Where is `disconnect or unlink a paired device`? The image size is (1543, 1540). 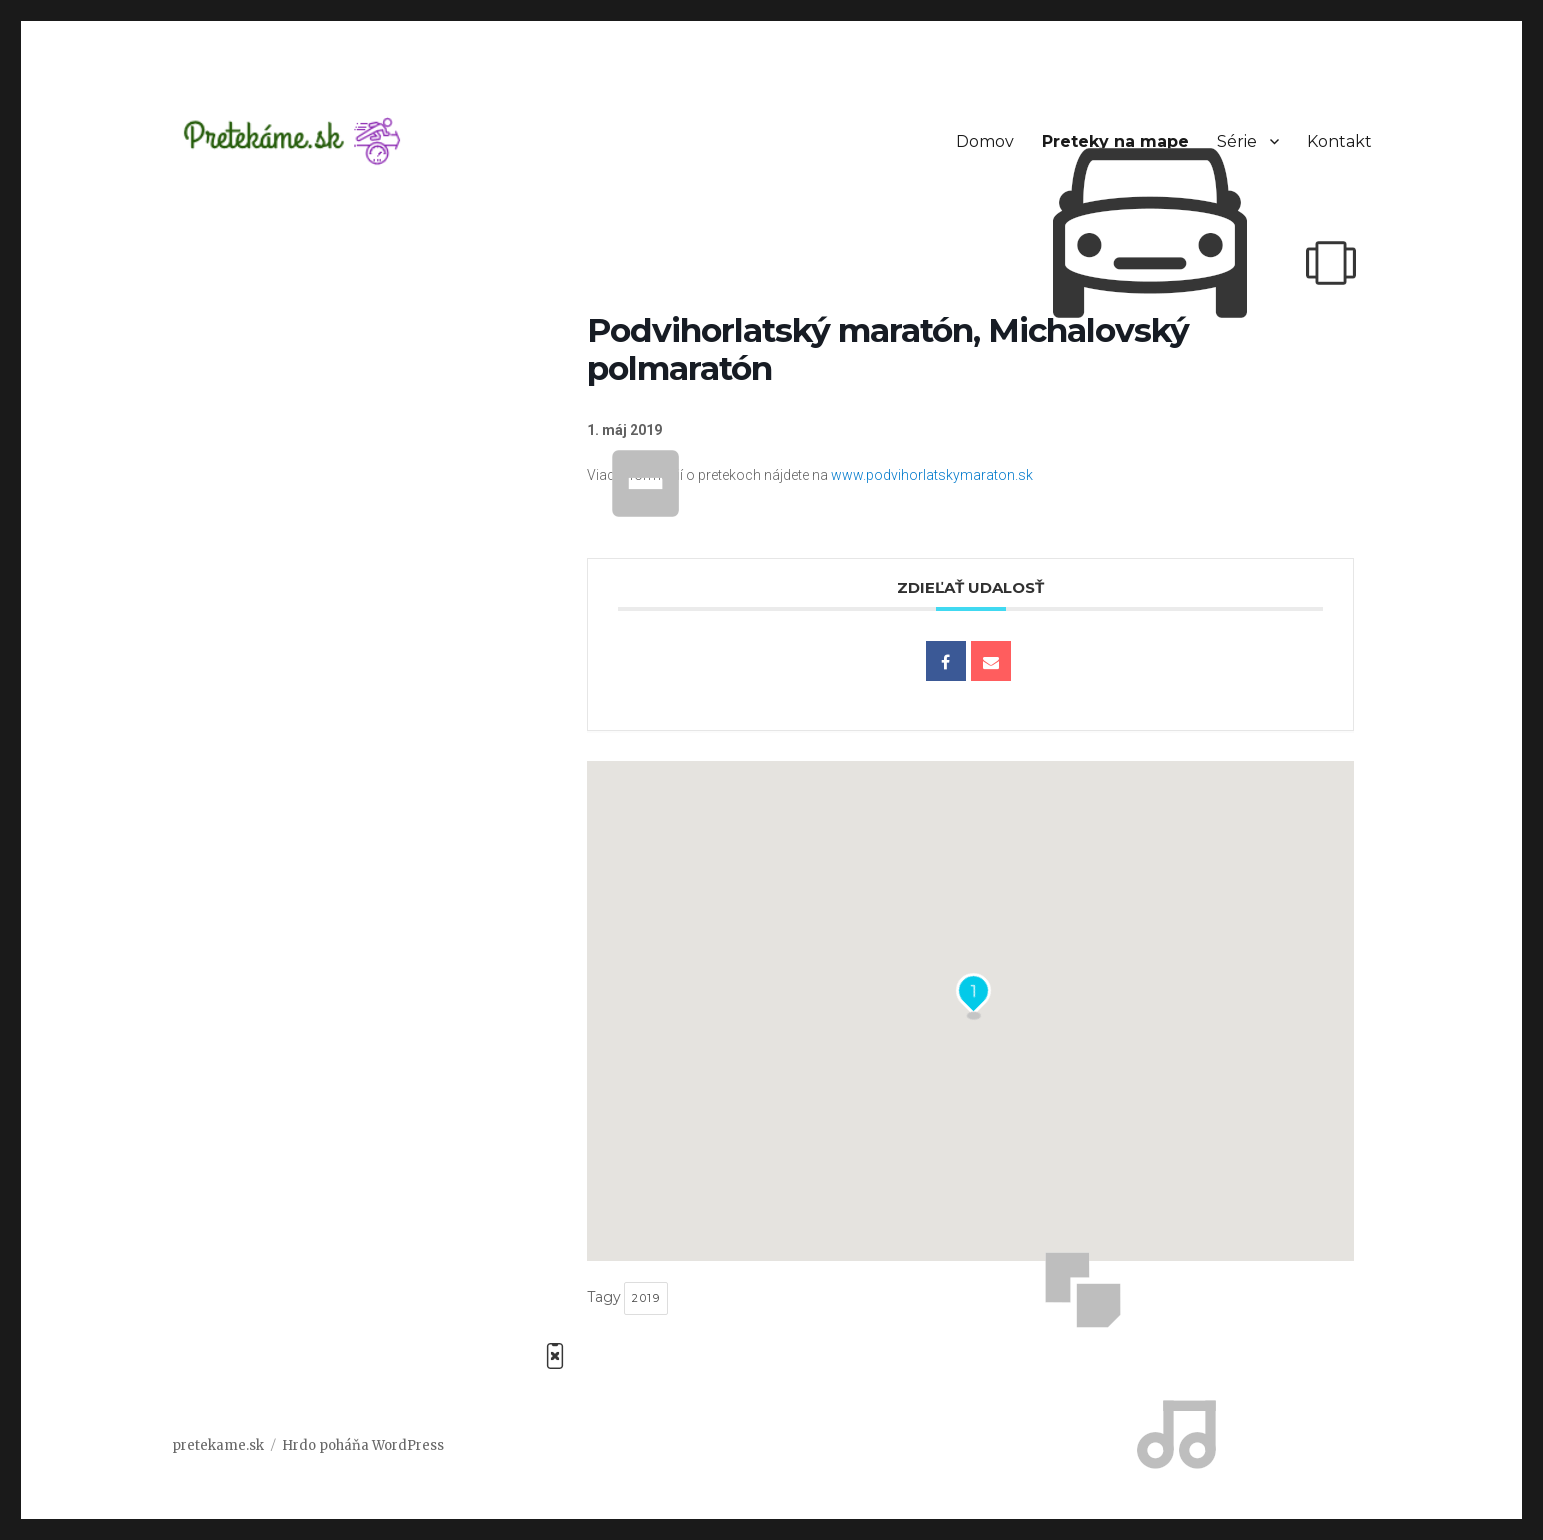
disconnect or unlink a paired device is located at coordinates (555, 1356).